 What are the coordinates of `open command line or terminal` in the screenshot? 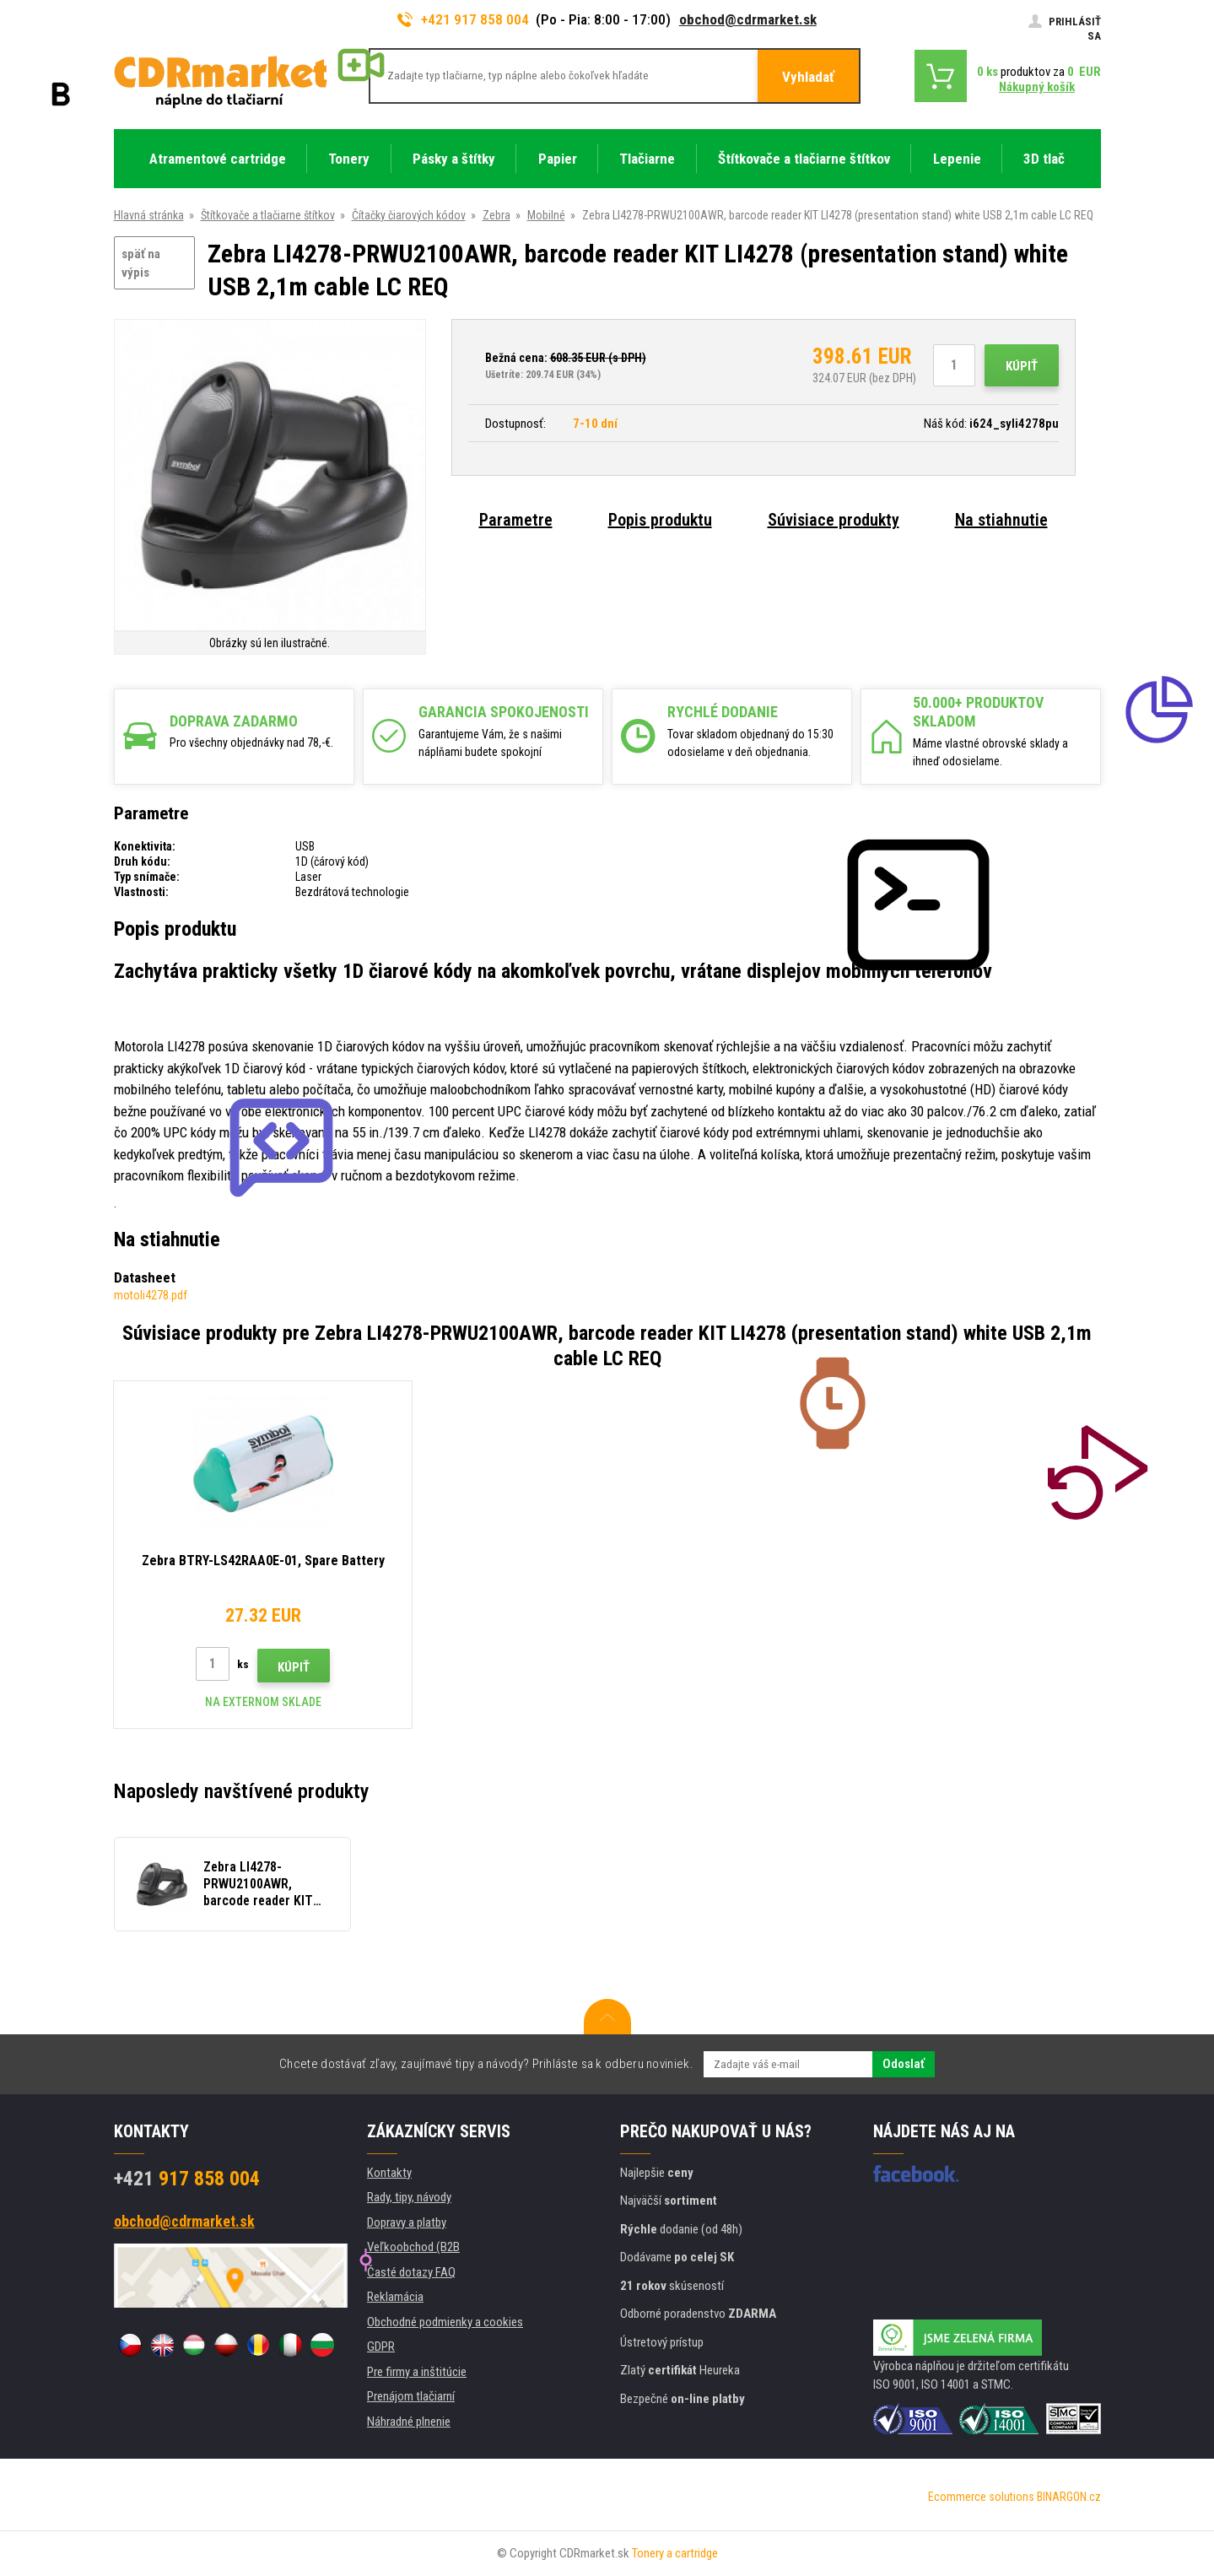 It's located at (918, 905).